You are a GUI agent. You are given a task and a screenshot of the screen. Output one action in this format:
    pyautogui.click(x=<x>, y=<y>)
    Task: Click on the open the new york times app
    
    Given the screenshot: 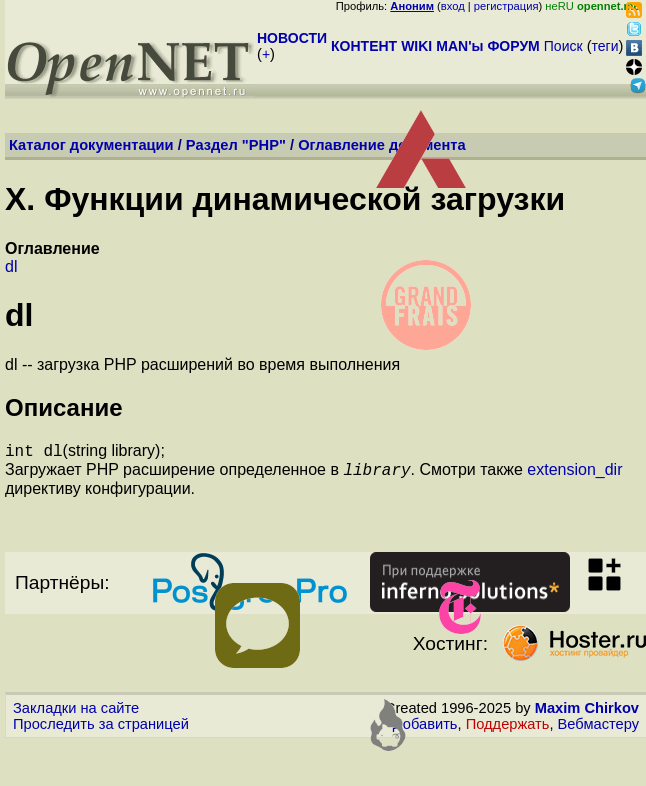 What is the action you would take?
    pyautogui.click(x=460, y=607)
    